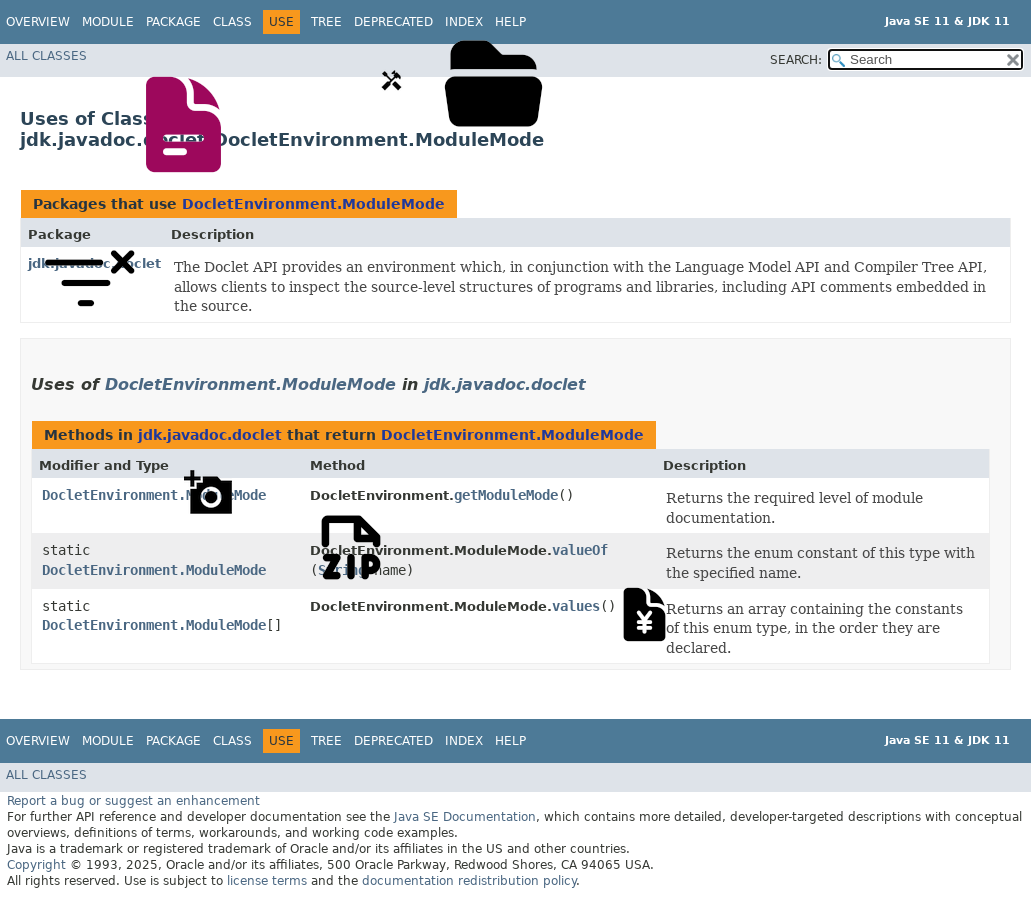  What do you see at coordinates (183, 124) in the screenshot?
I see `view document details` at bounding box center [183, 124].